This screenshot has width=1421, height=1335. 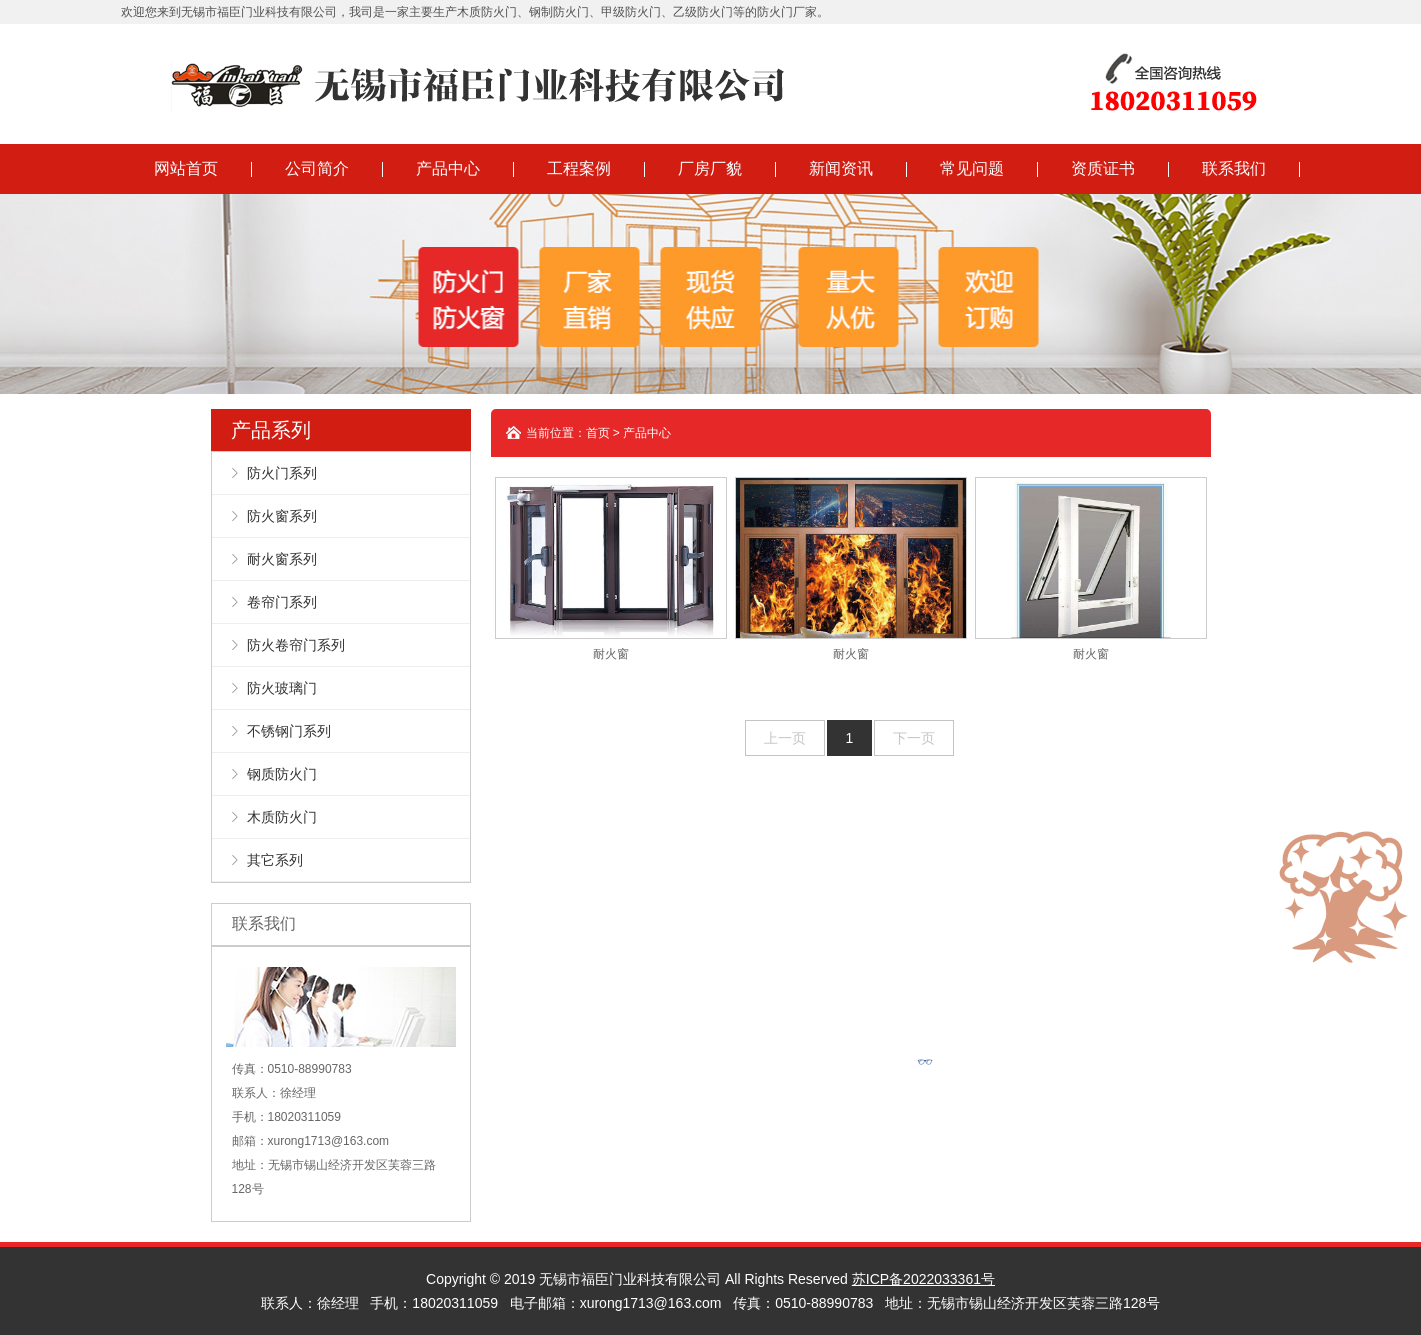 I want to click on holy oak tree icon for fantasy or RPG game element, so click(x=1344, y=896).